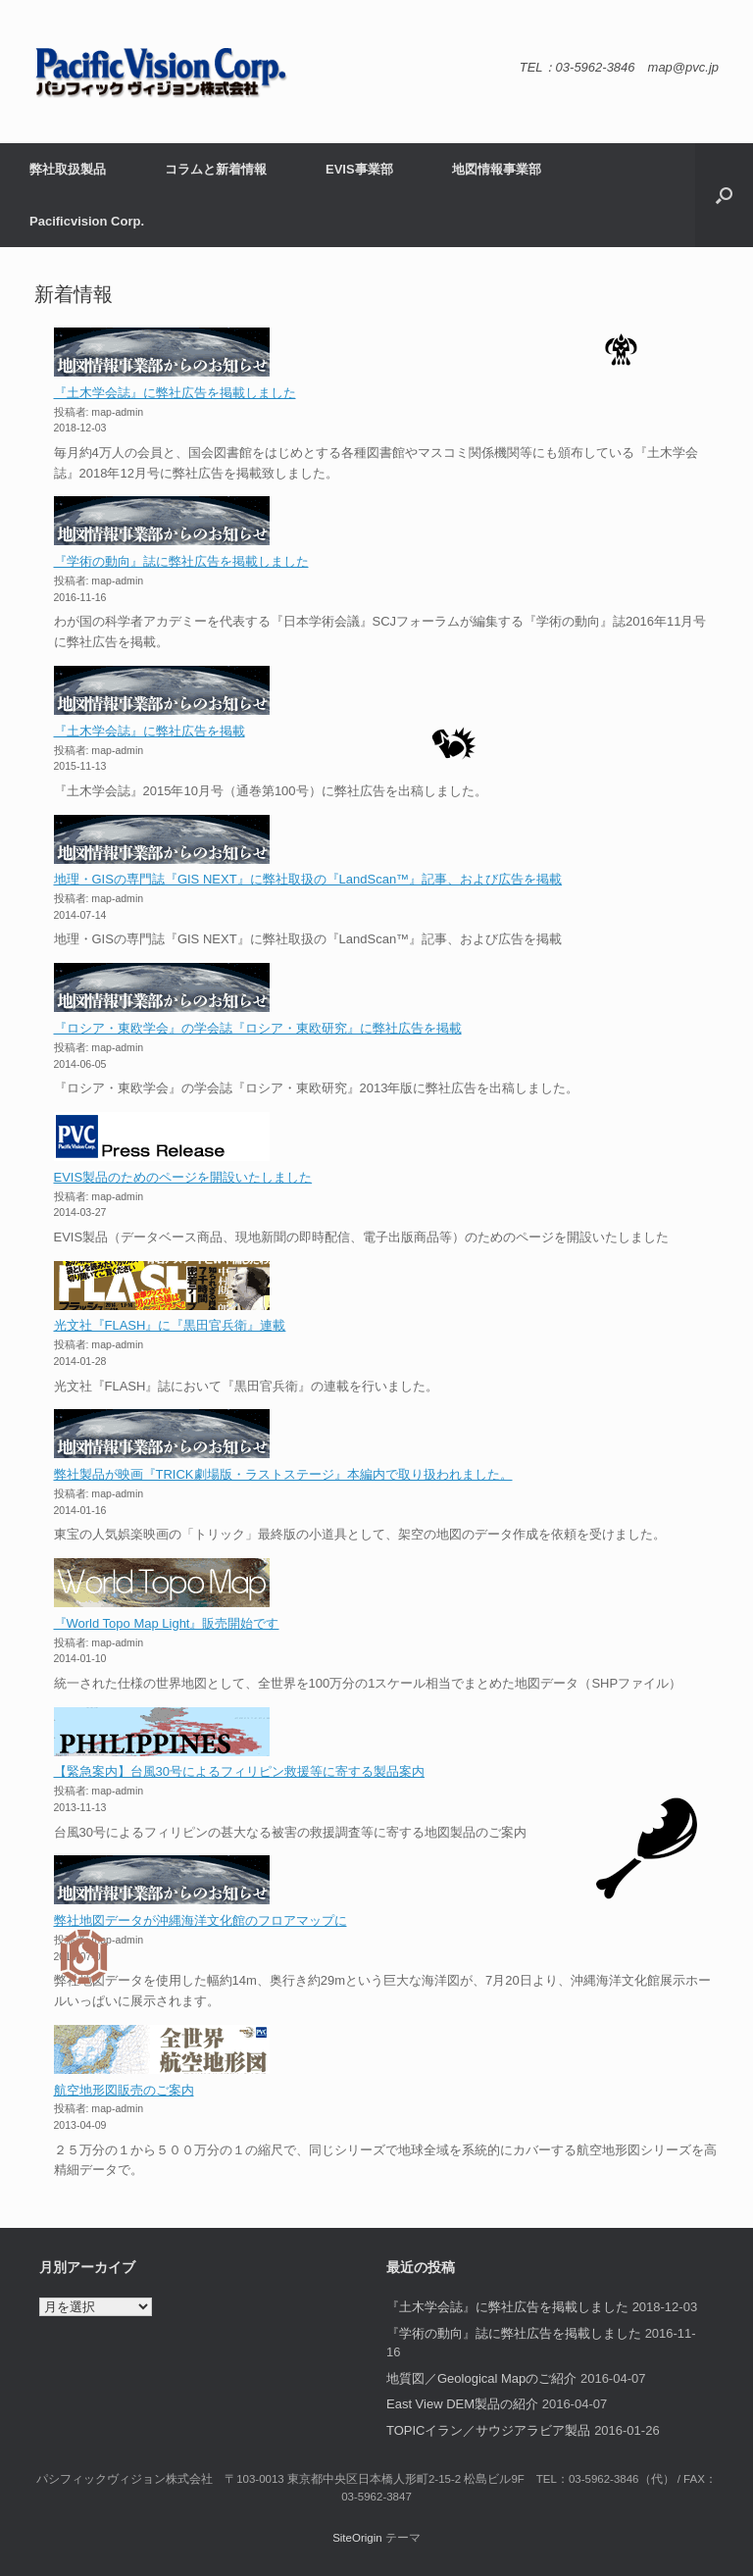 Image resolution: width=753 pixels, height=2576 pixels. Describe the element at coordinates (83, 1956) in the screenshot. I see `equip or activate a fire-element gem` at that location.